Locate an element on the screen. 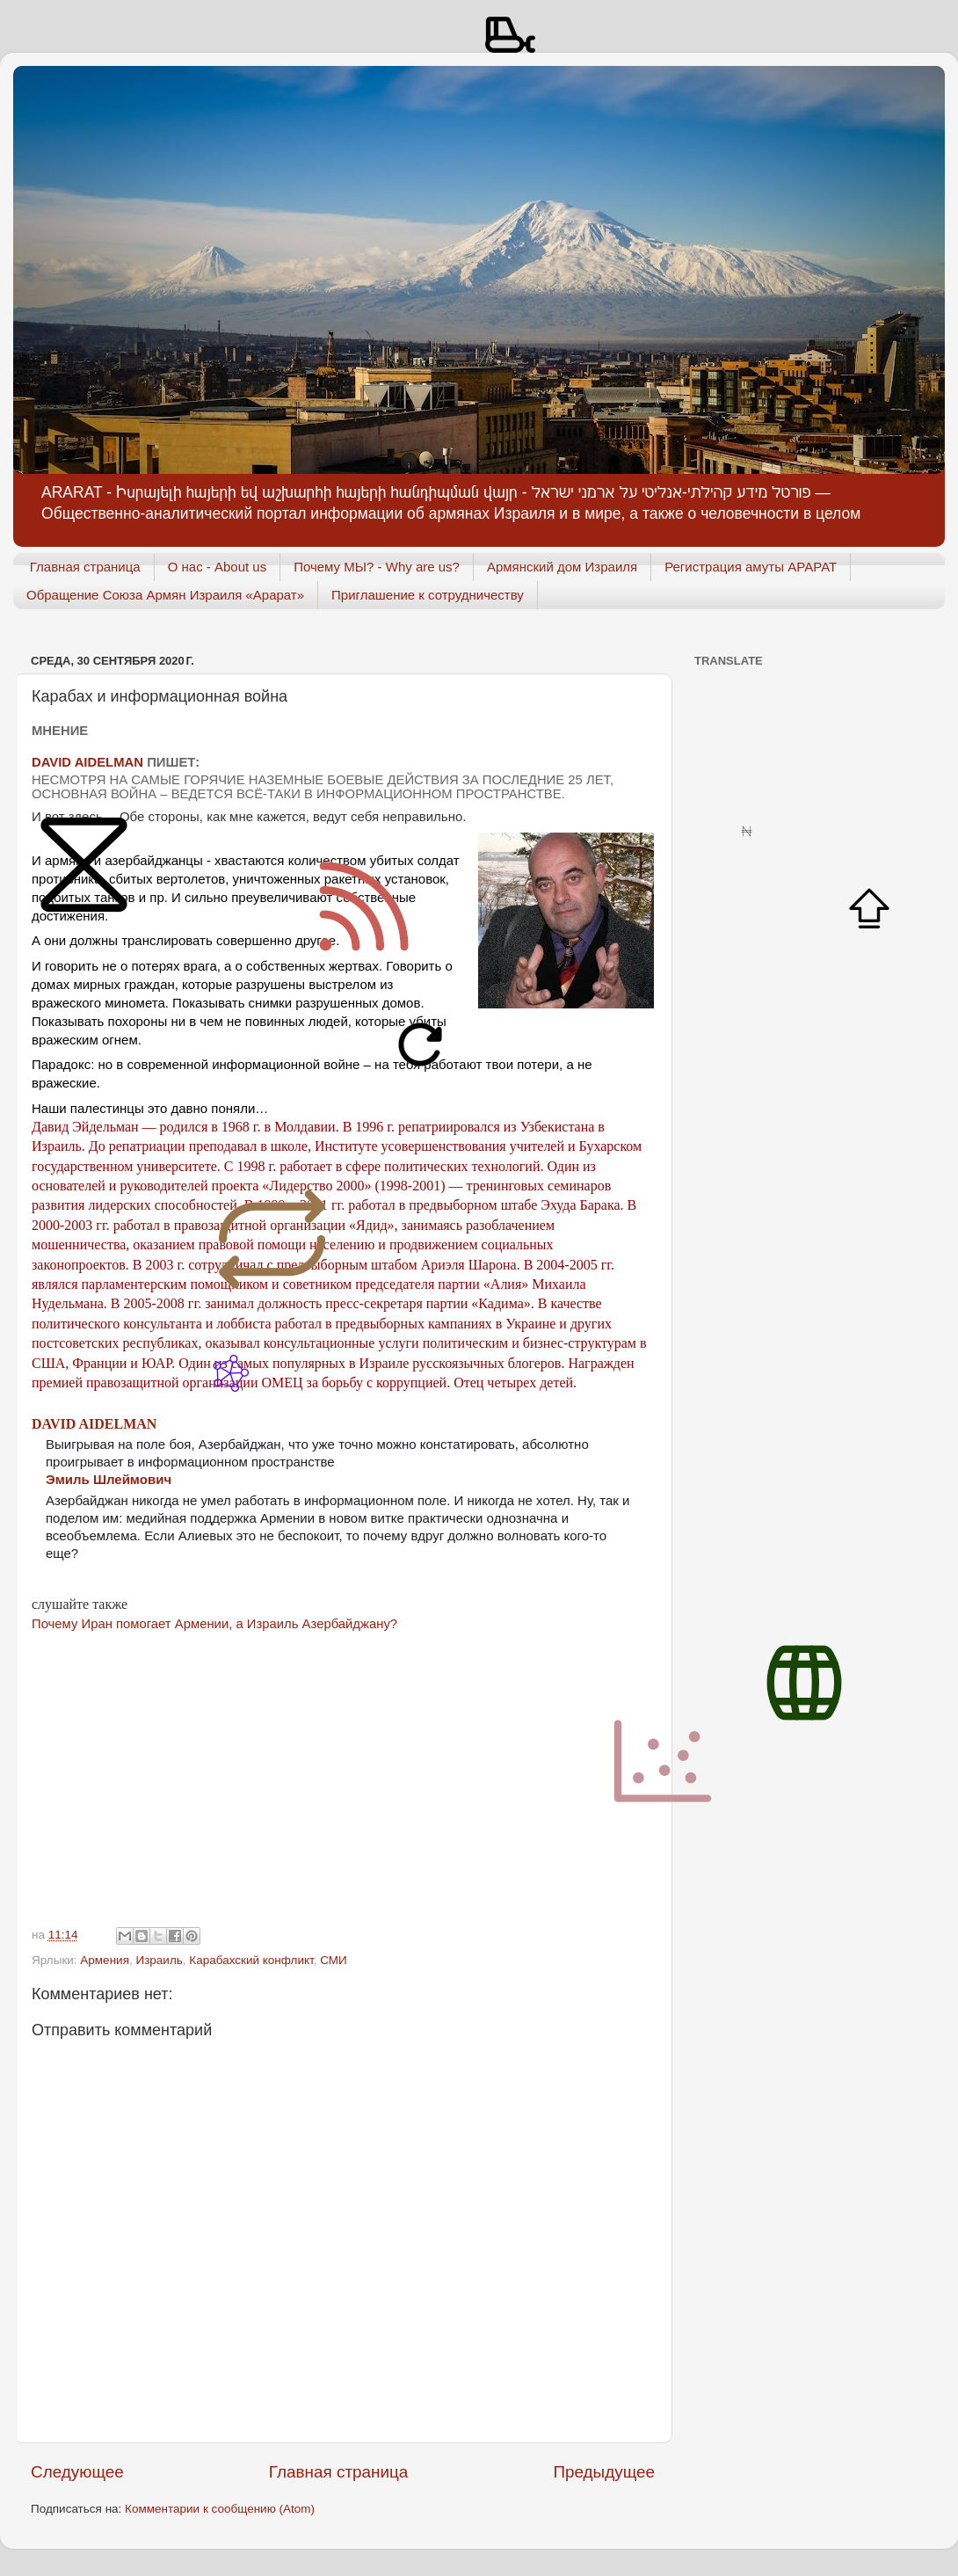 The image size is (958, 2576). indicates loading or processing in progress is located at coordinates (83, 864).